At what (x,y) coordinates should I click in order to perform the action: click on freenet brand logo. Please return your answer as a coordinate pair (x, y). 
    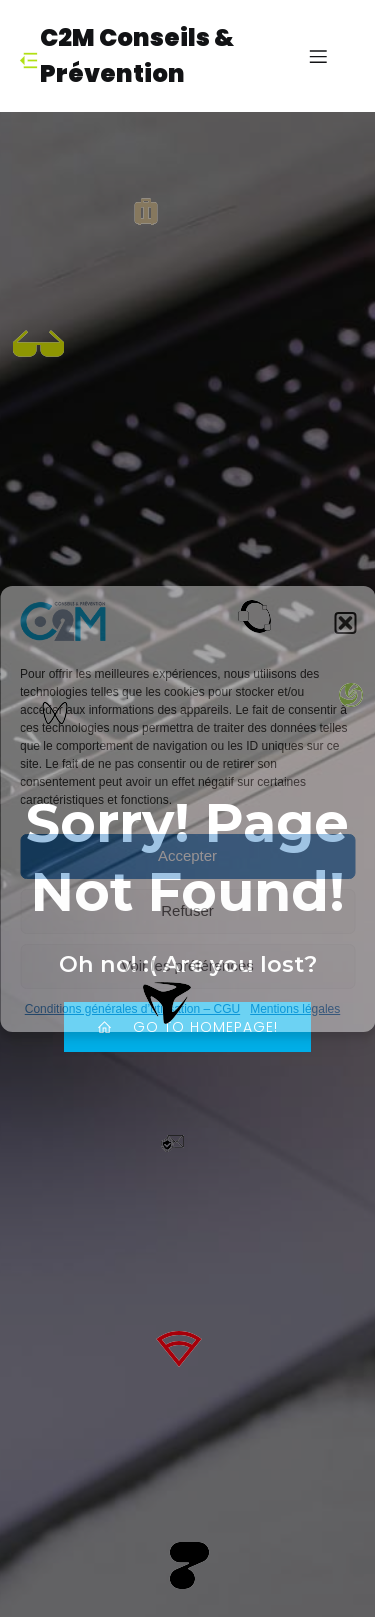
    Looking at the image, I should click on (167, 1003).